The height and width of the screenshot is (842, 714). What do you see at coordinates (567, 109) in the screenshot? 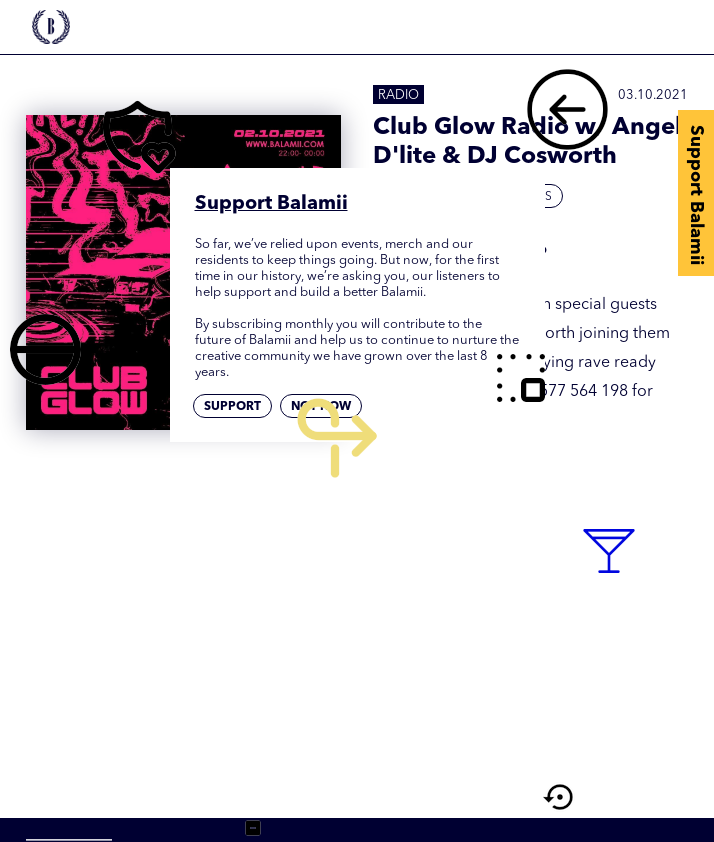
I see `go back to the previous screen` at bounding box center [567, 109].